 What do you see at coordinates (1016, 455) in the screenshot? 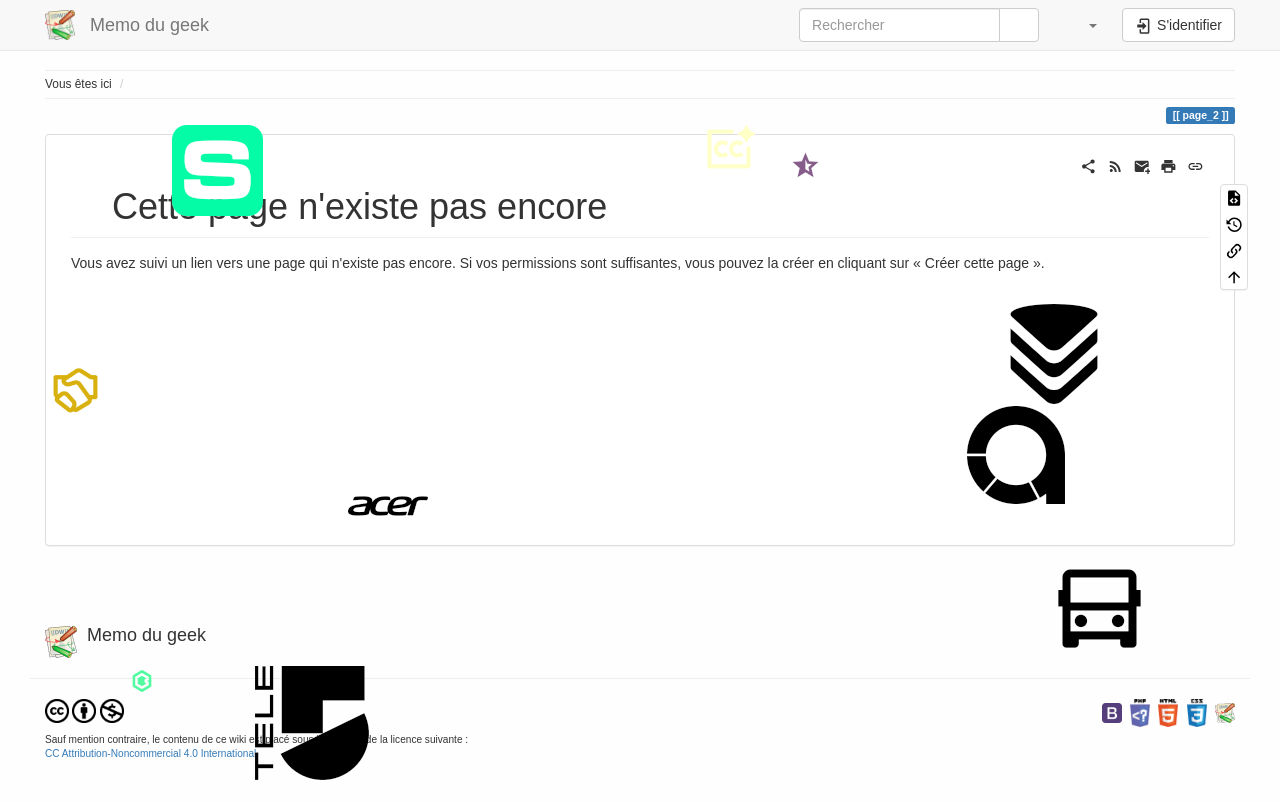
I see `akaunting accounting software logo` at bounding box center [1016, 455].